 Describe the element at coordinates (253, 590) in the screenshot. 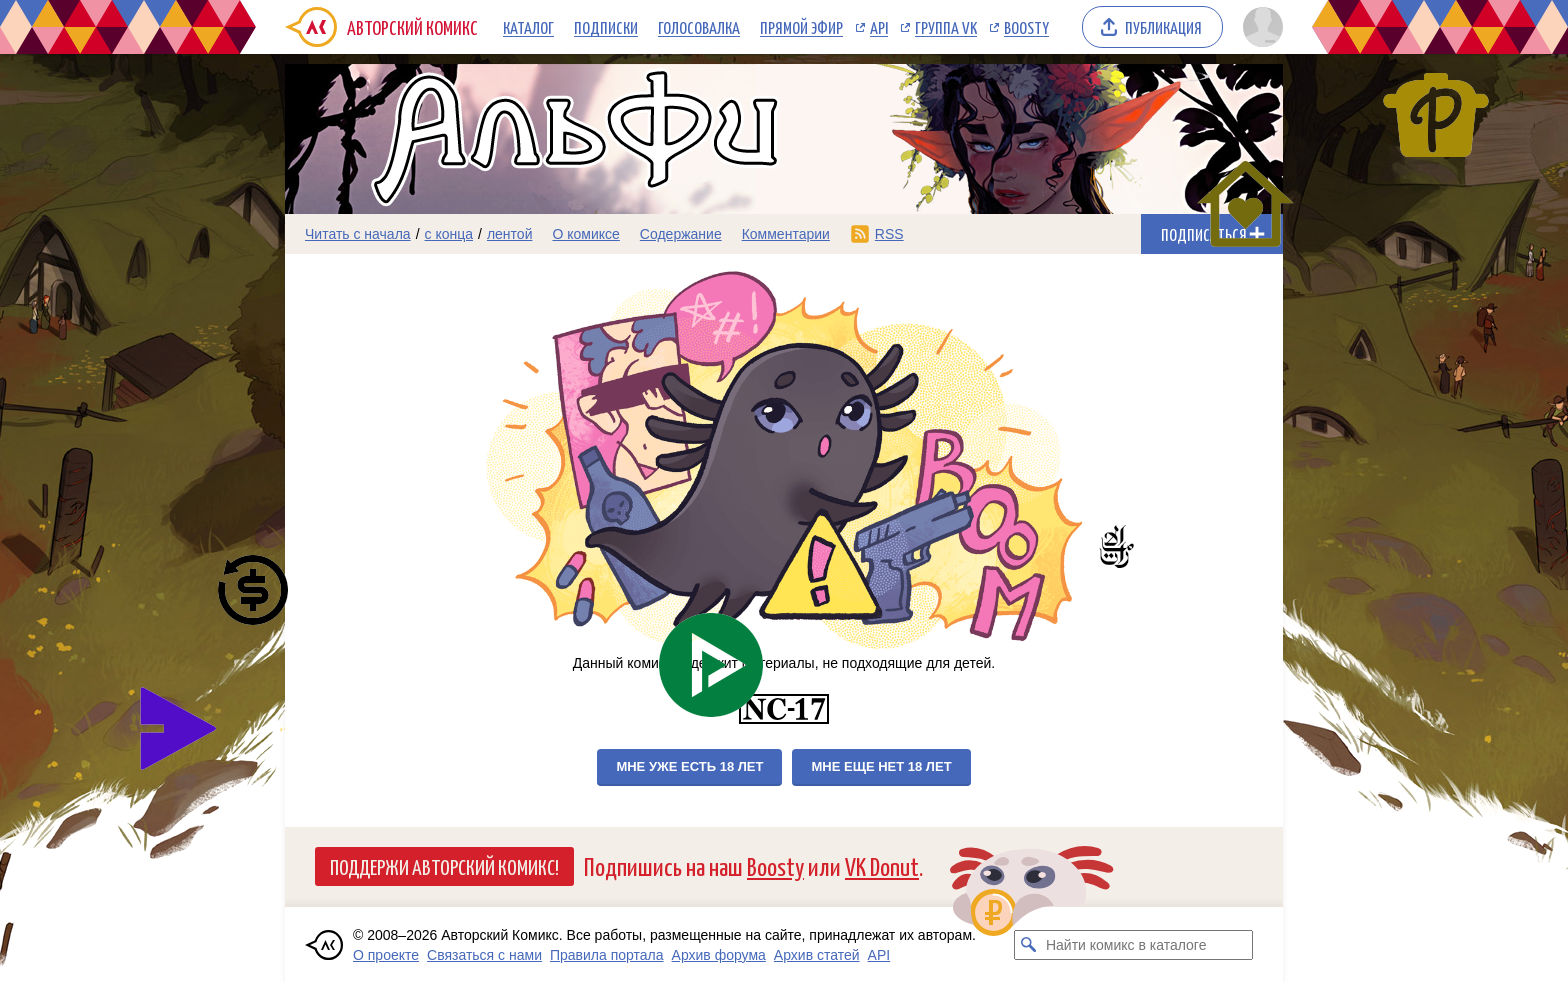

I see `request a refund for a purchase` at that location.